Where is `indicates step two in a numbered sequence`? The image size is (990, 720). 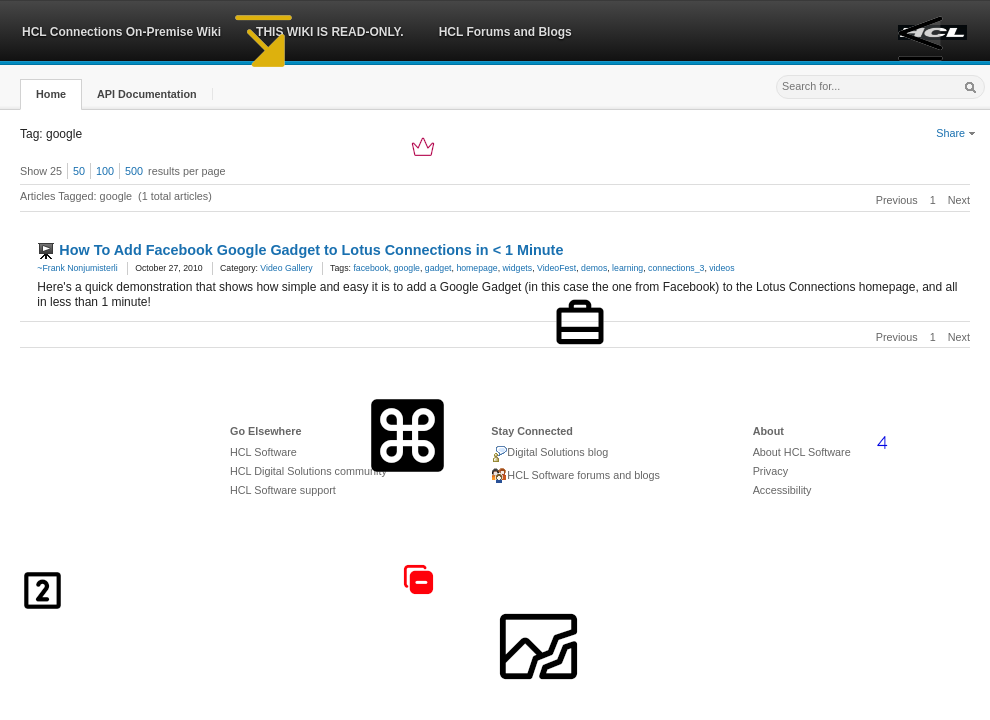
indicates step two in a numbered sequence is located at coordinates (42, 590).